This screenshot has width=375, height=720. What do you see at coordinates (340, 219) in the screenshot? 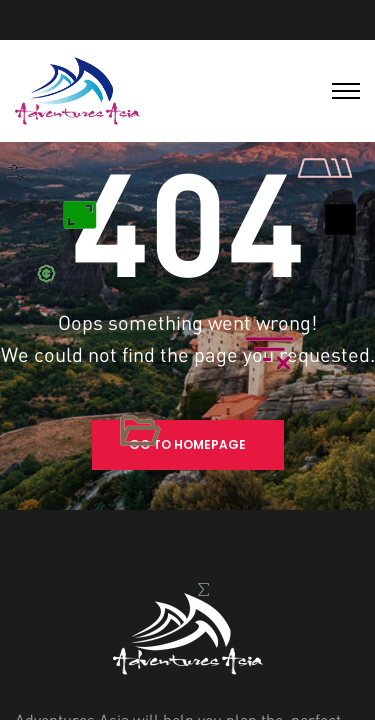
I see `stop media playback` at bounding box center [340, 219].